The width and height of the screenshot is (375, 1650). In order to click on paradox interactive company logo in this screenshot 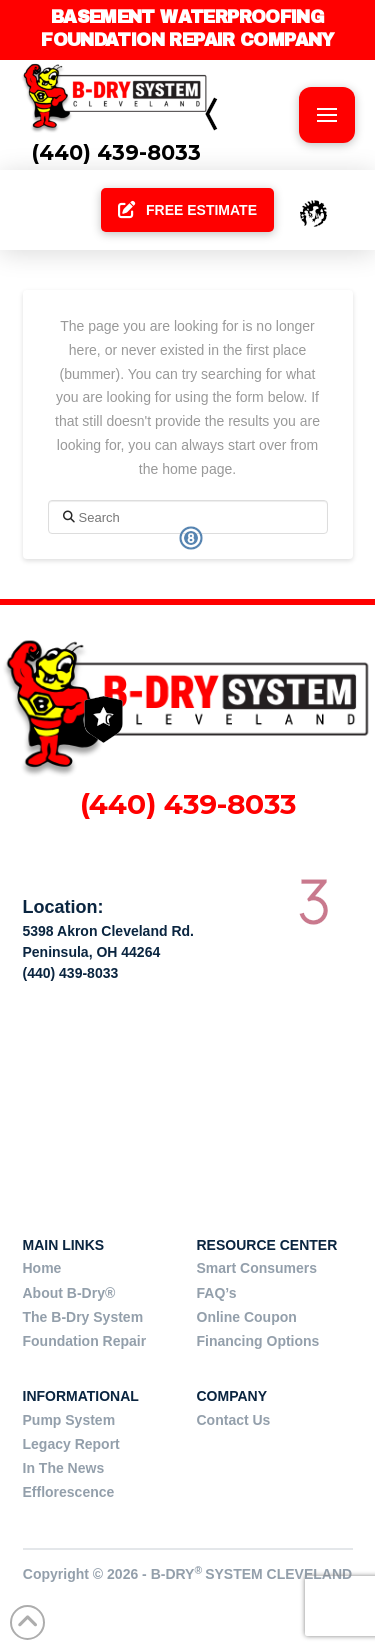, I will do `click(313, 213)`.